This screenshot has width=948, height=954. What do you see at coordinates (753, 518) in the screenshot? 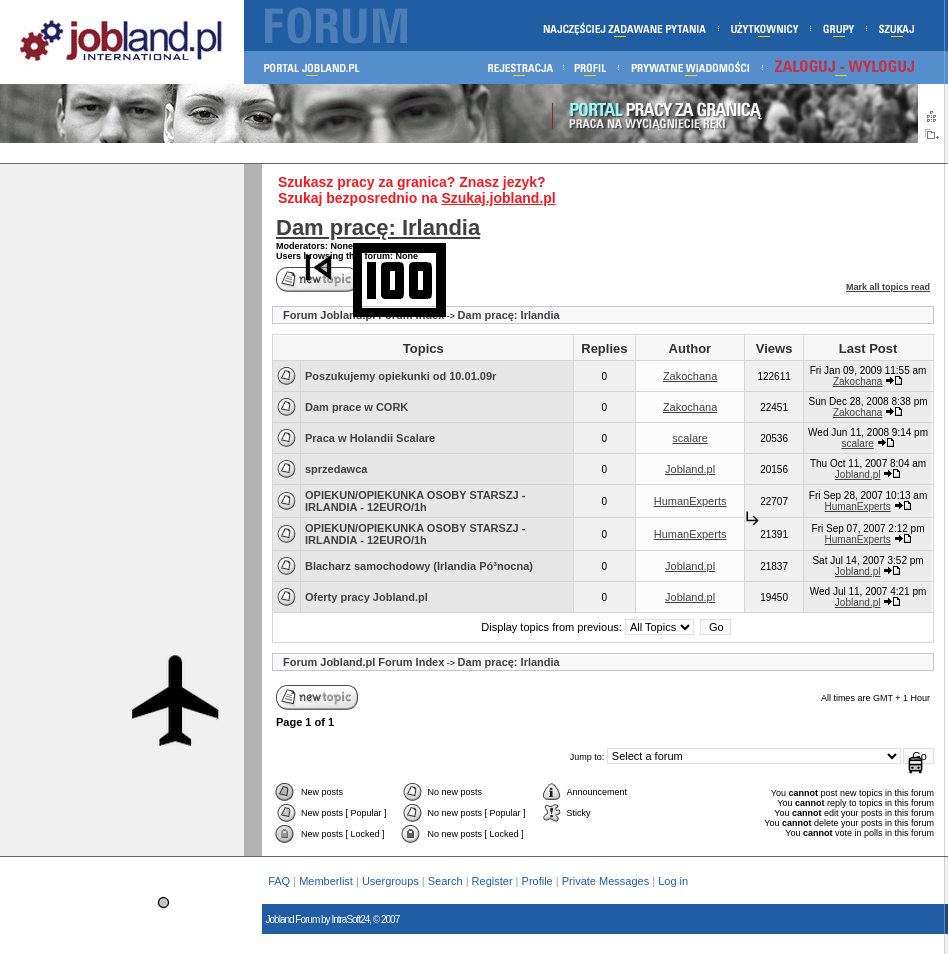
I see `navigate to a subdirectory or nested folder` at bounding box center [753, 518].